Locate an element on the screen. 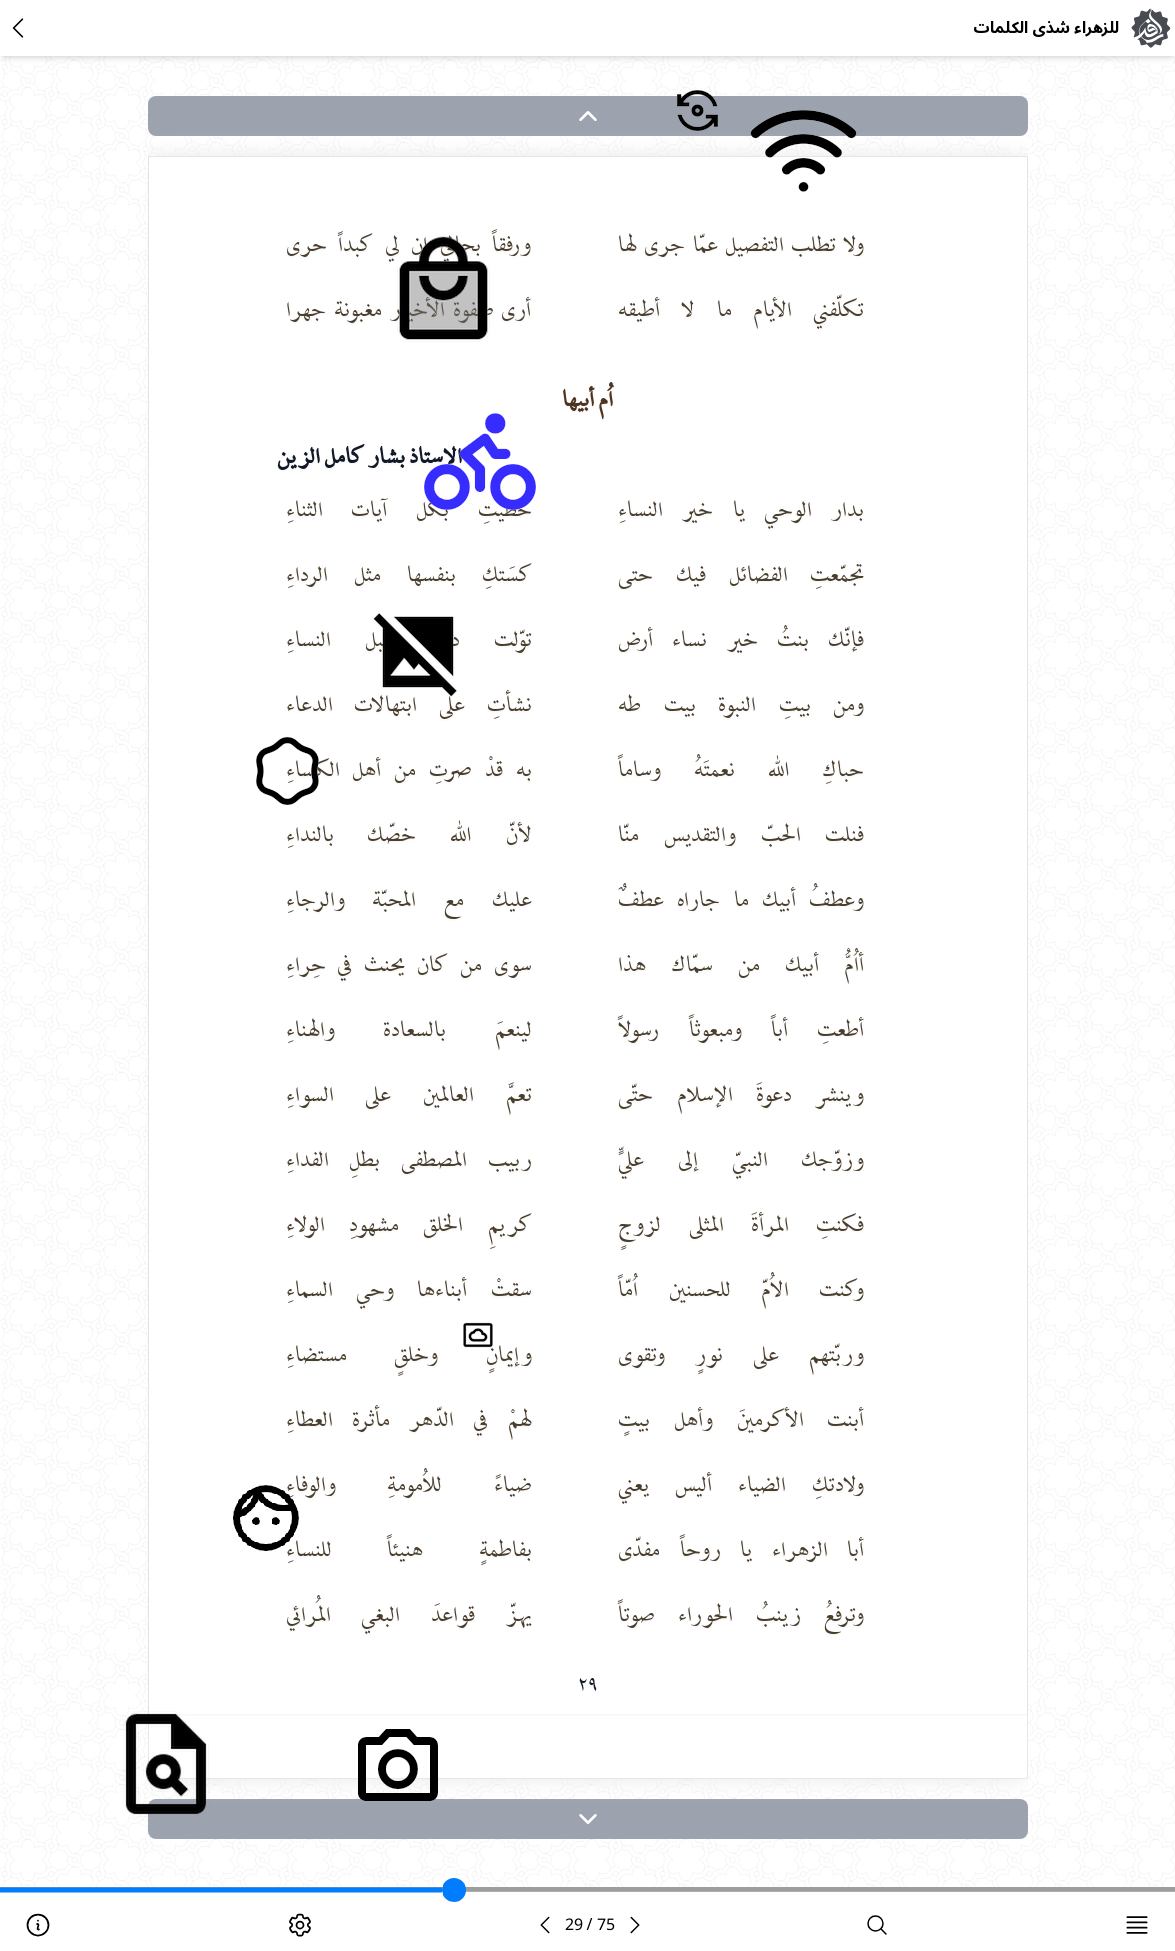 This screenshot has height=1951, width=1175. link to Cake social media platform is located at coordinates (287, 771).